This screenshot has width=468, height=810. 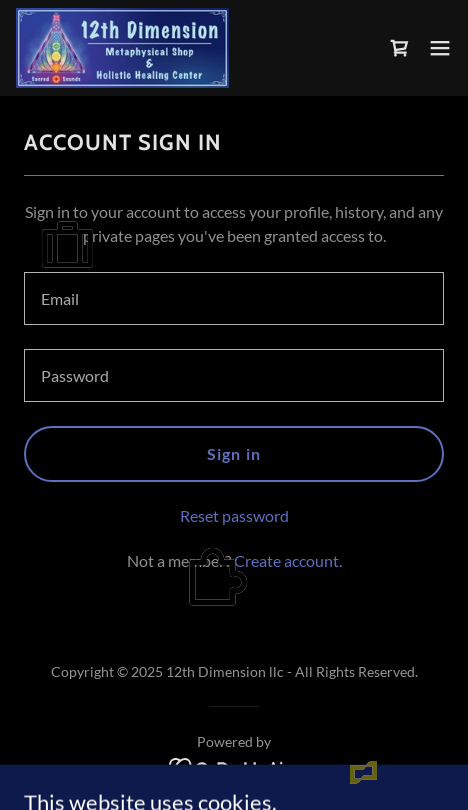 I want to click on access travel or trip planning features, so click(x=67, y=244).